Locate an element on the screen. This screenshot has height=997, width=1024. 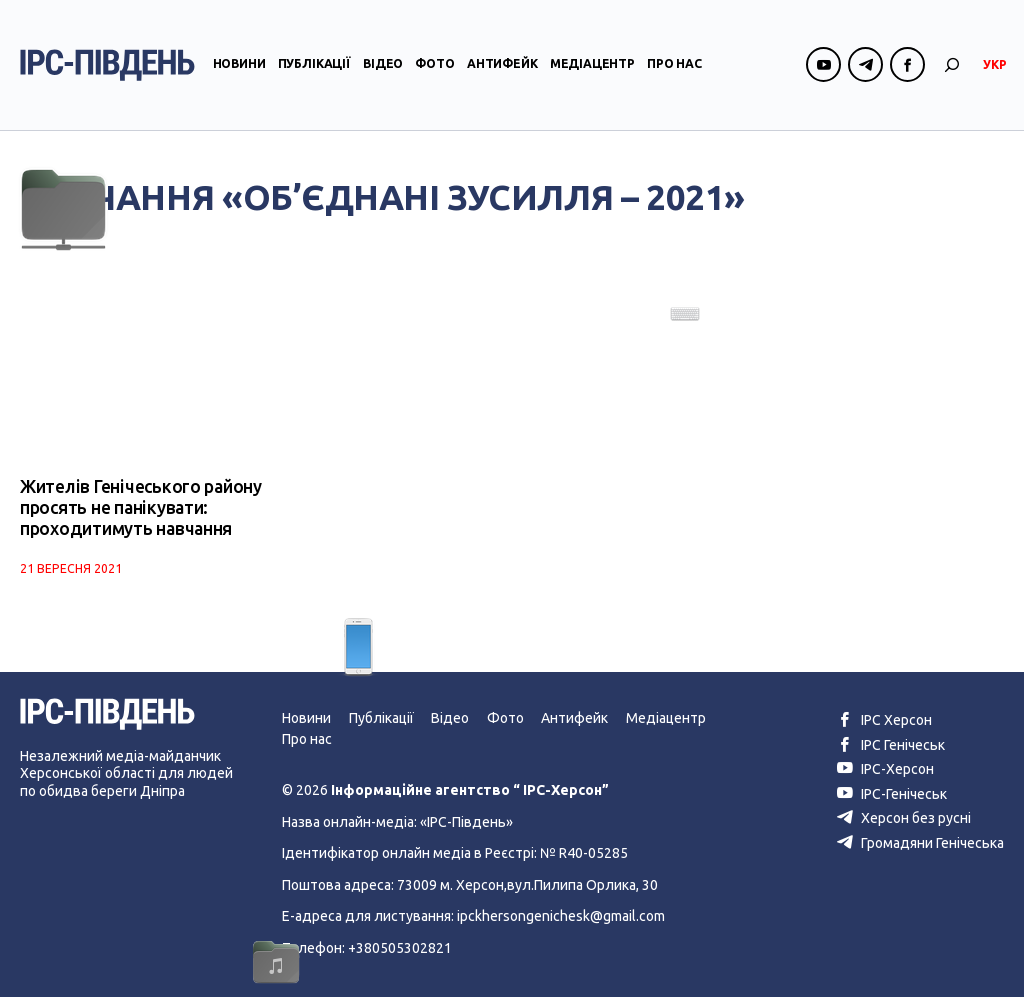
indicates a connected iPhone device is located at coordinates (358, 647).